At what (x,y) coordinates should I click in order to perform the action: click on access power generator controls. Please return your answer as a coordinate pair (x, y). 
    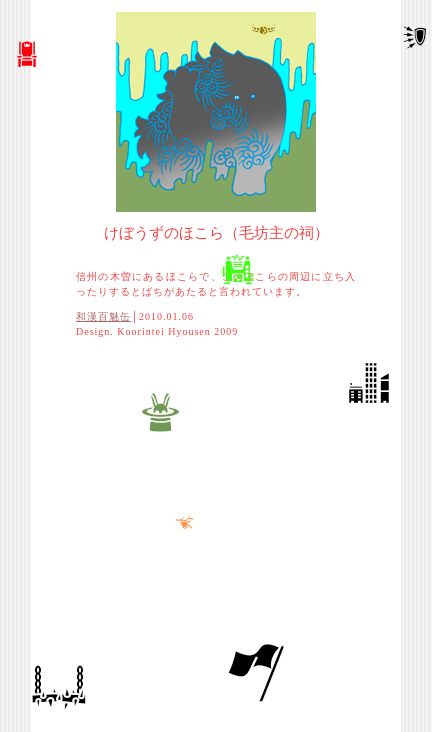
    Looking at the image, I should click on (238, 269).